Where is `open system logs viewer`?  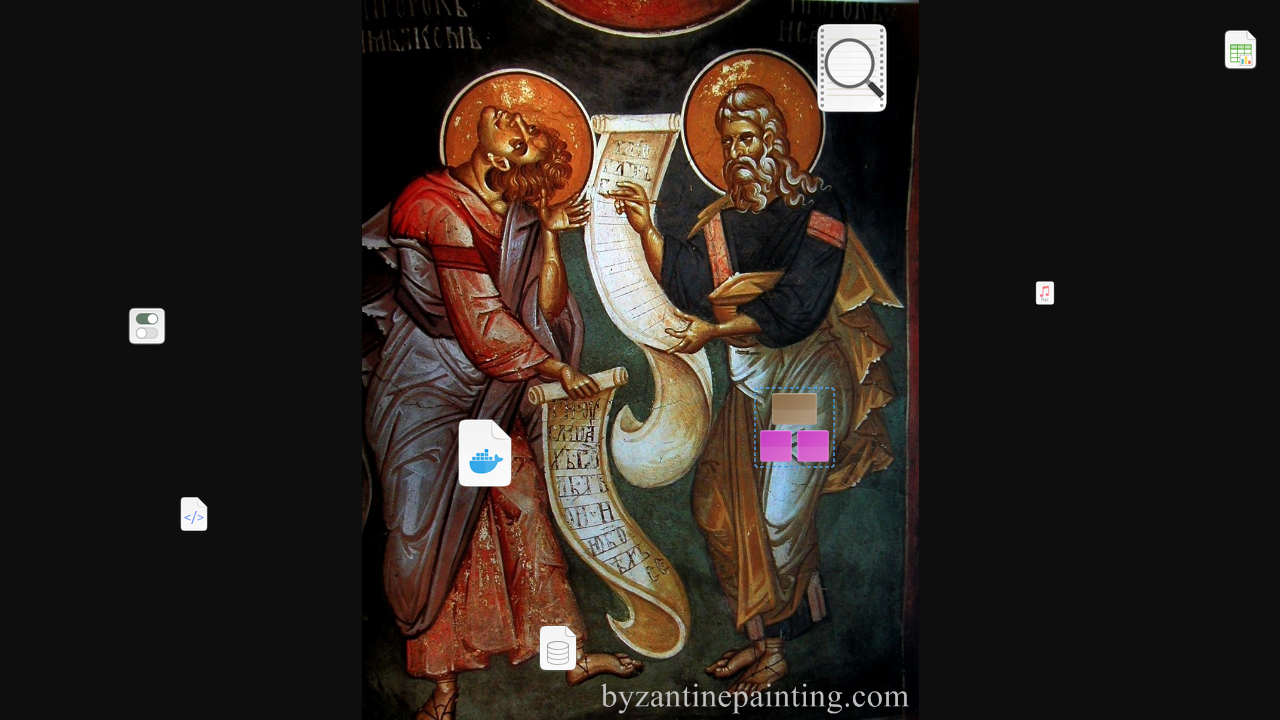 open system logs viewer is located at coordinates (852, 68).